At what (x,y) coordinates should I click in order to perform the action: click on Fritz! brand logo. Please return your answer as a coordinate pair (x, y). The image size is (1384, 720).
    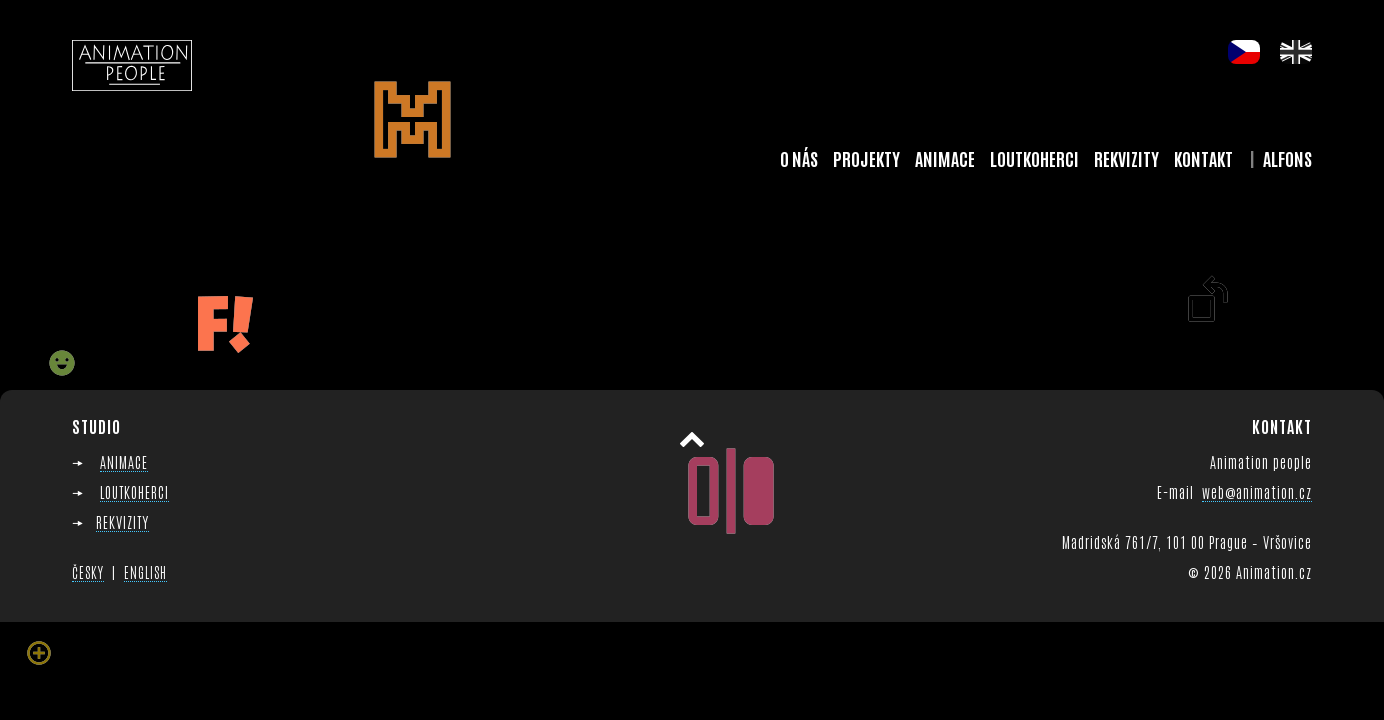
    Looking at the image, I should click on (225, 324).